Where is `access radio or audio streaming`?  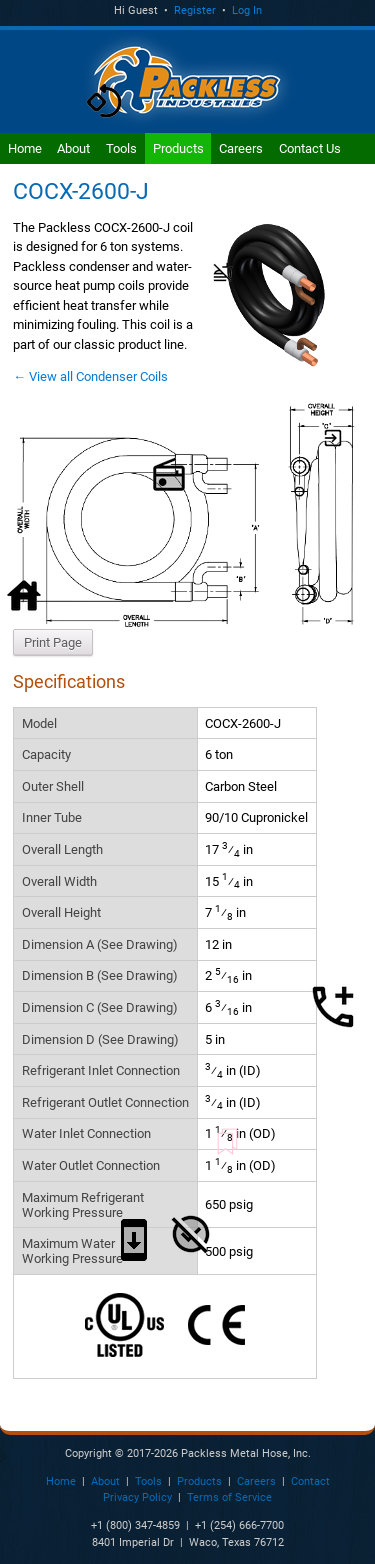
access radio or audio streaming is located at coordinates (169, 475).